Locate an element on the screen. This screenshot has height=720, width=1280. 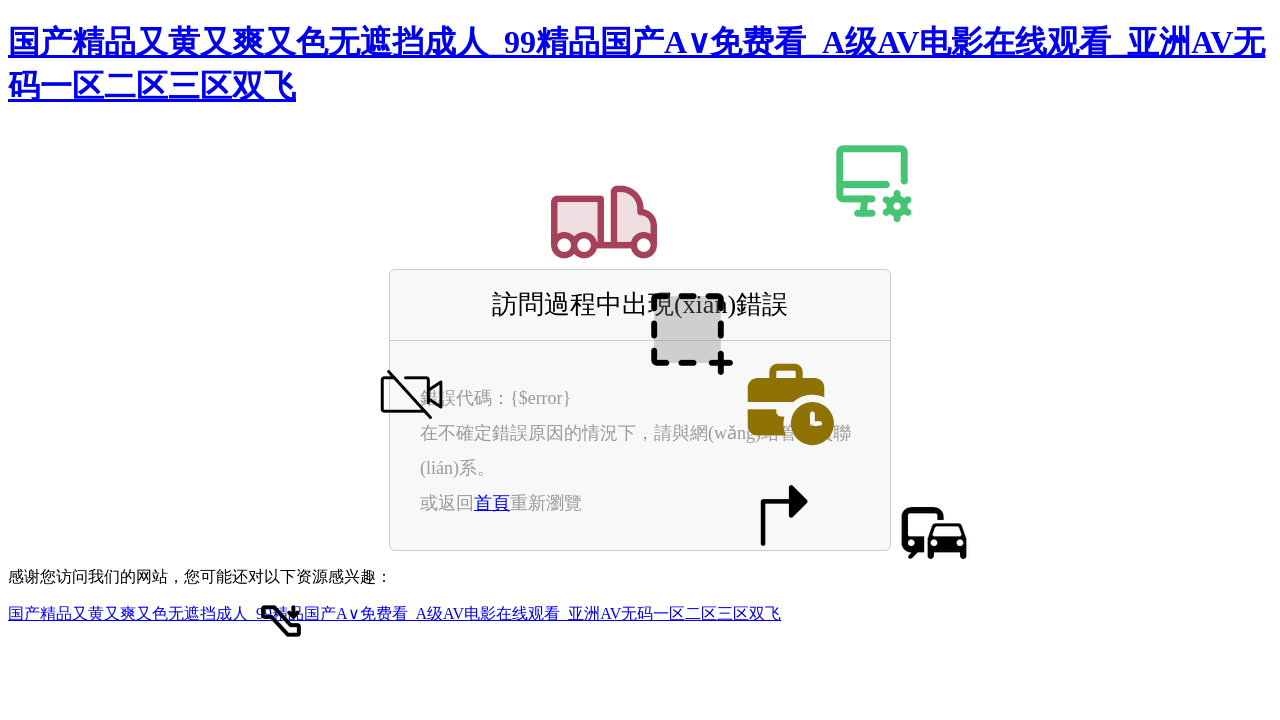
forward or share content is located at coordinates (779, 515).